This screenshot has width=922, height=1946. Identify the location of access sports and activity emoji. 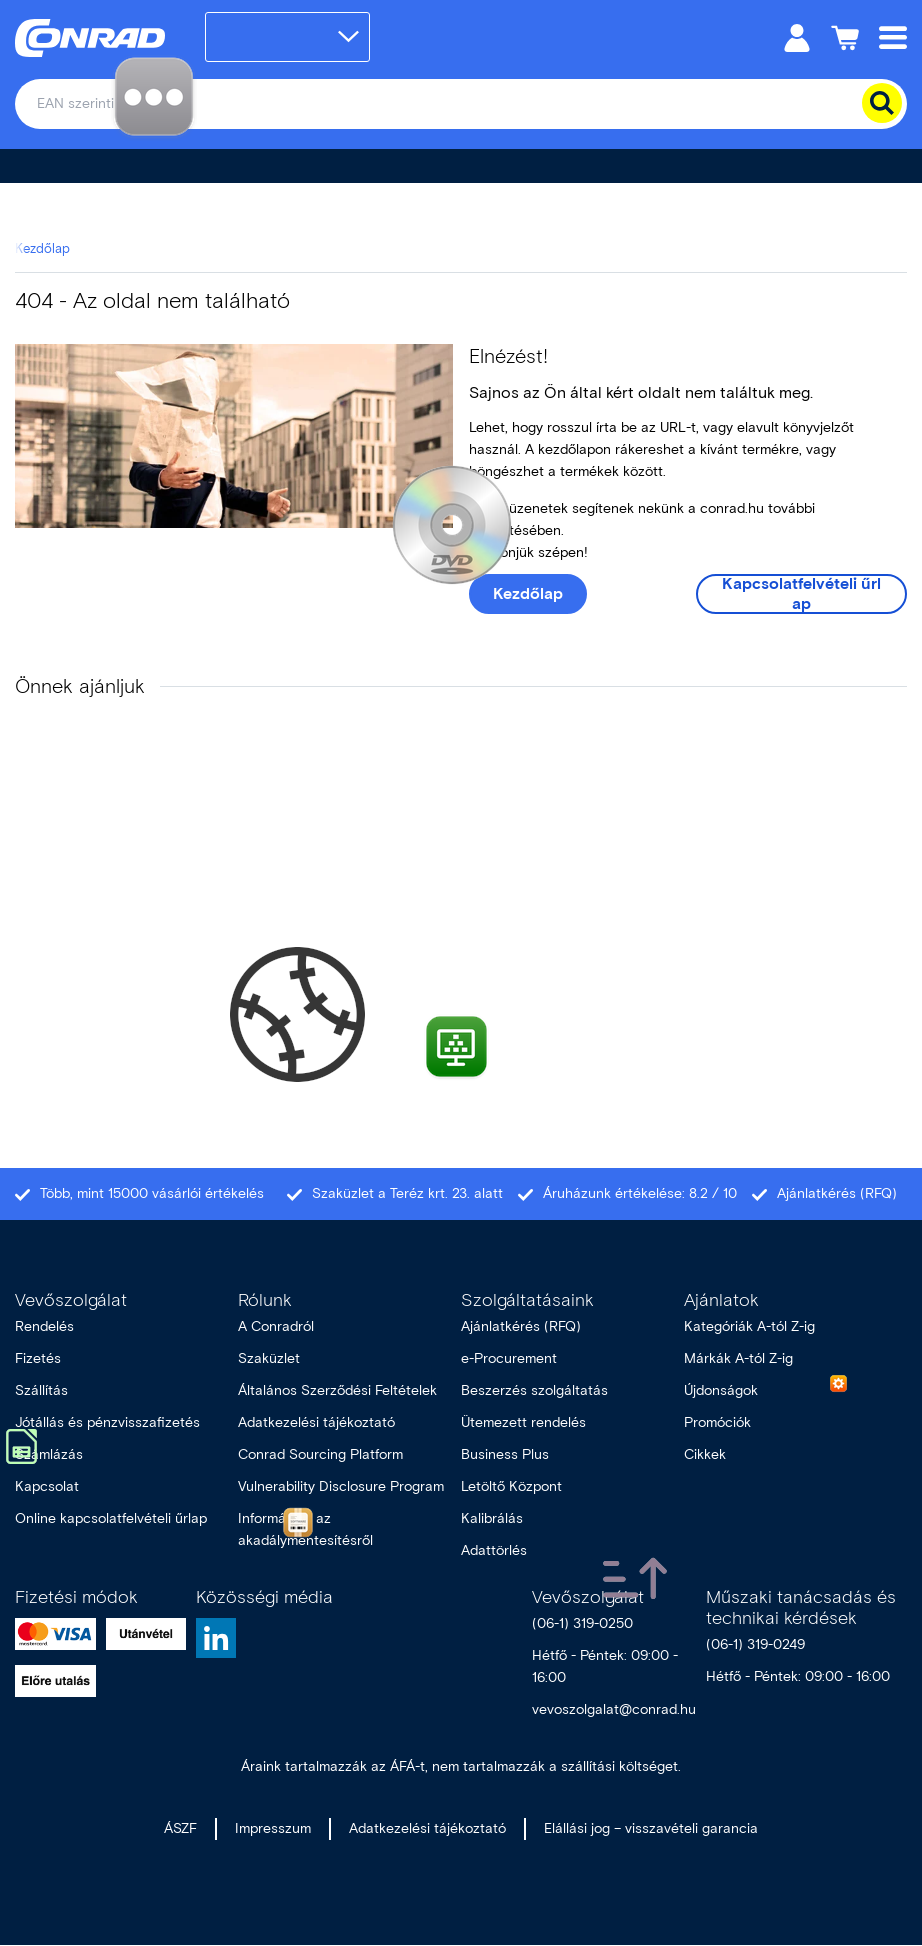
(297, 1014).